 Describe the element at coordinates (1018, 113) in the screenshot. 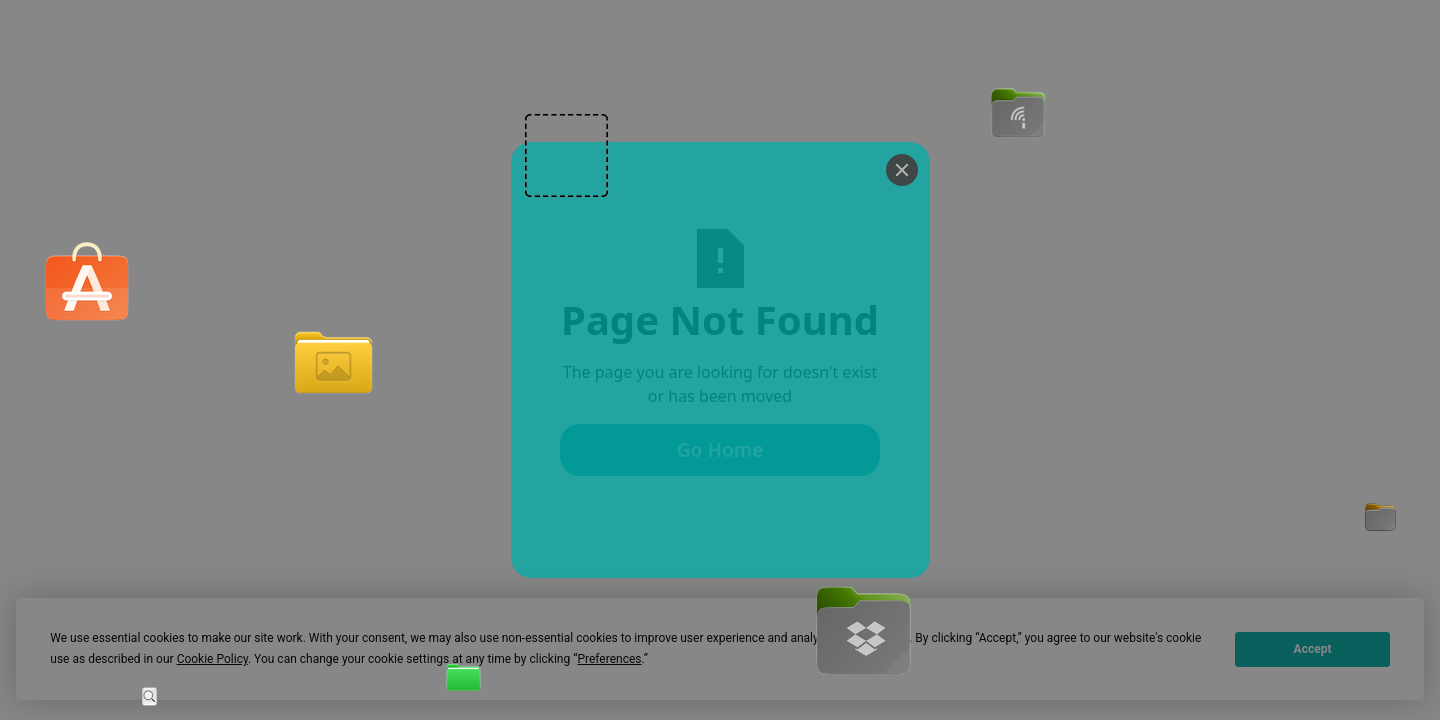

I see `open insync cloud sync folder` at that location.